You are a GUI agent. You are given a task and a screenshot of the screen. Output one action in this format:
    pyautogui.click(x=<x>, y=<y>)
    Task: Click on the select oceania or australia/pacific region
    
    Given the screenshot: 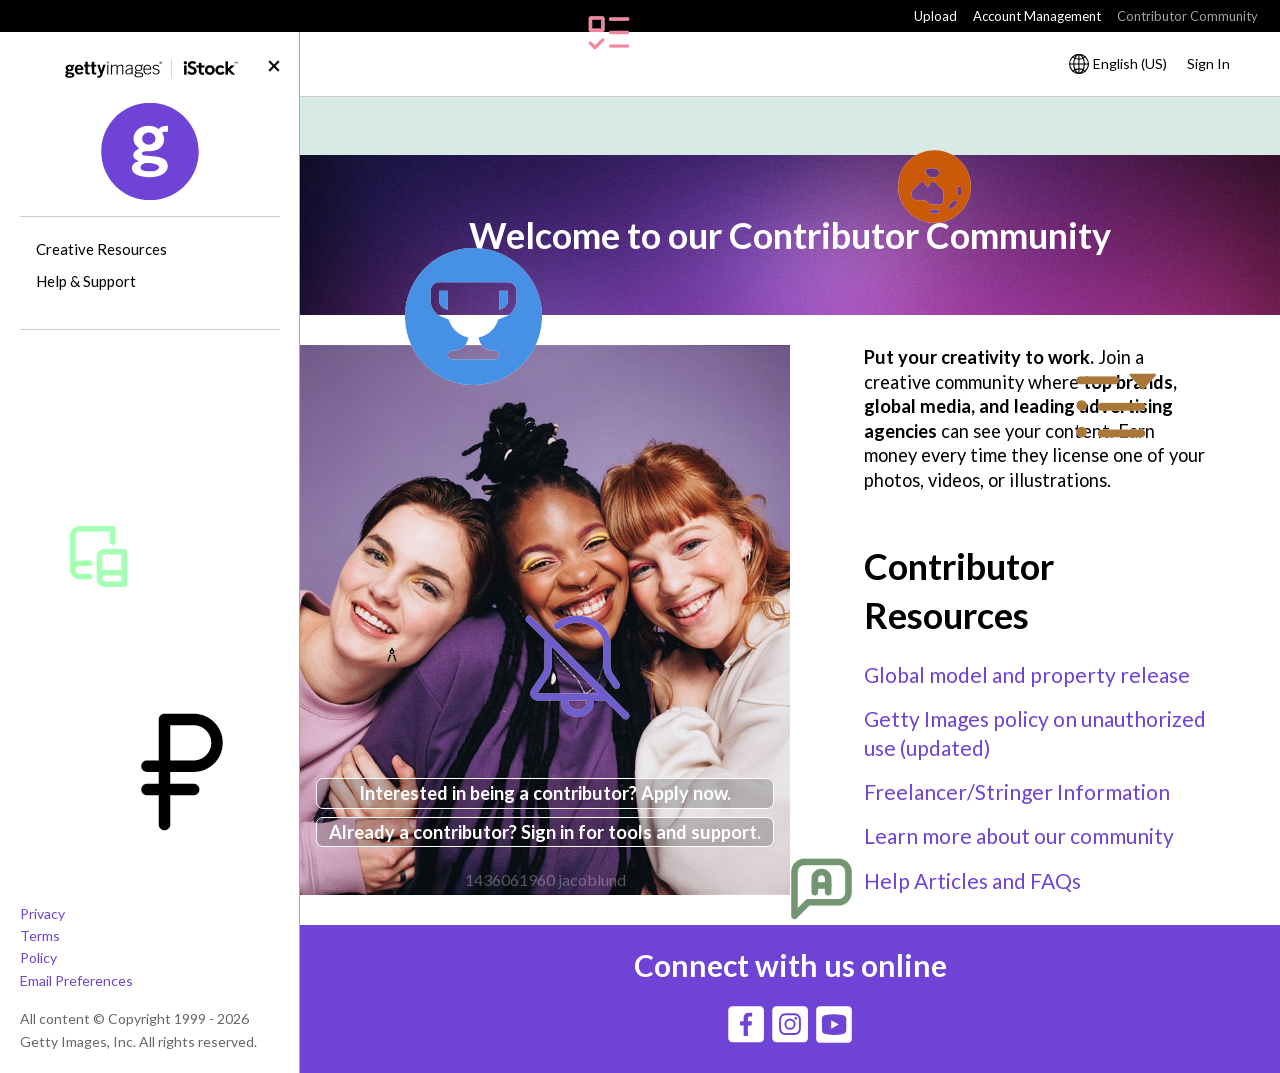 What is the action you would take?
    pyautogui.click(x=934, y=186)
    